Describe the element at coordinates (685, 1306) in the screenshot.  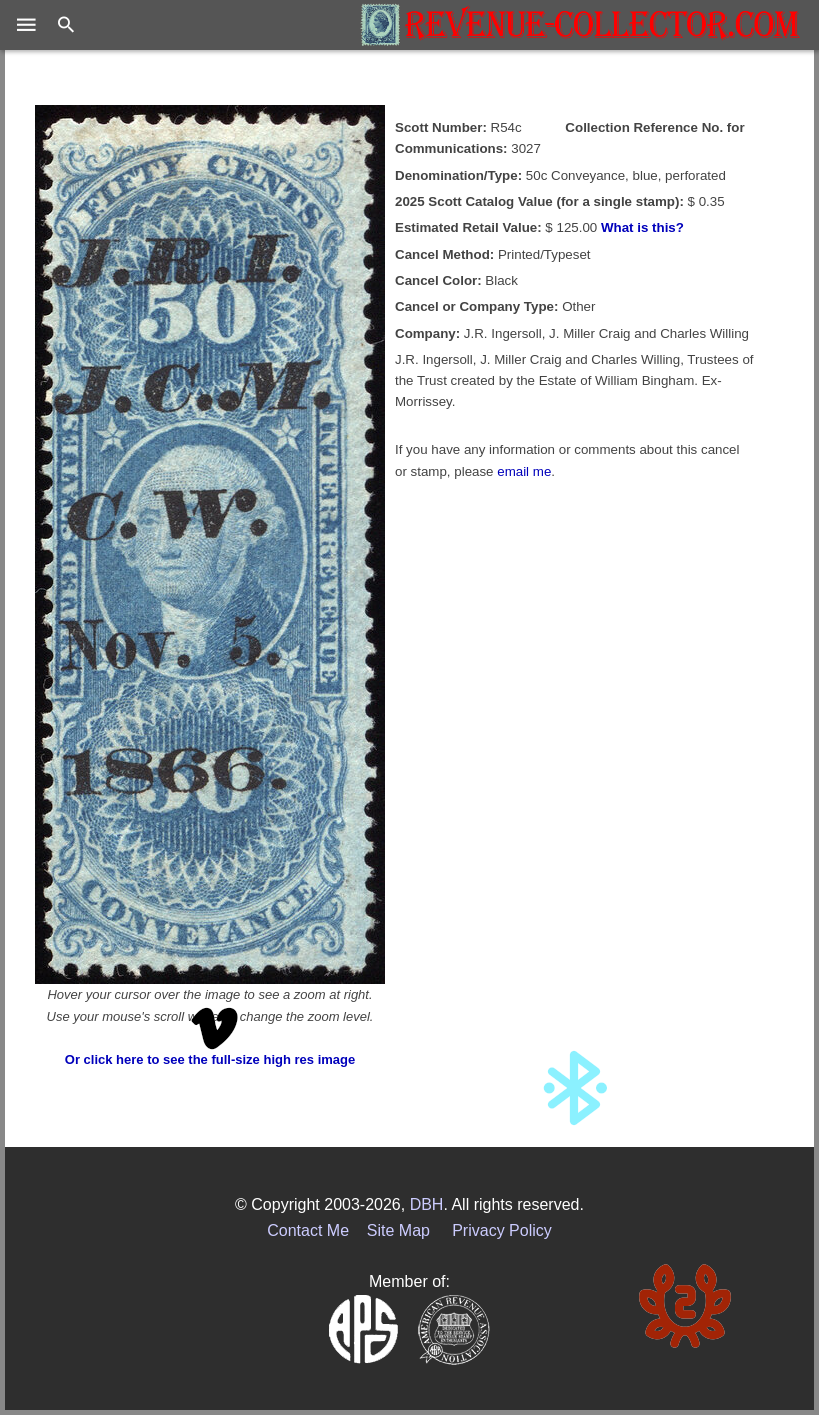
I see `indicates second place ranking or achievement` at that location.